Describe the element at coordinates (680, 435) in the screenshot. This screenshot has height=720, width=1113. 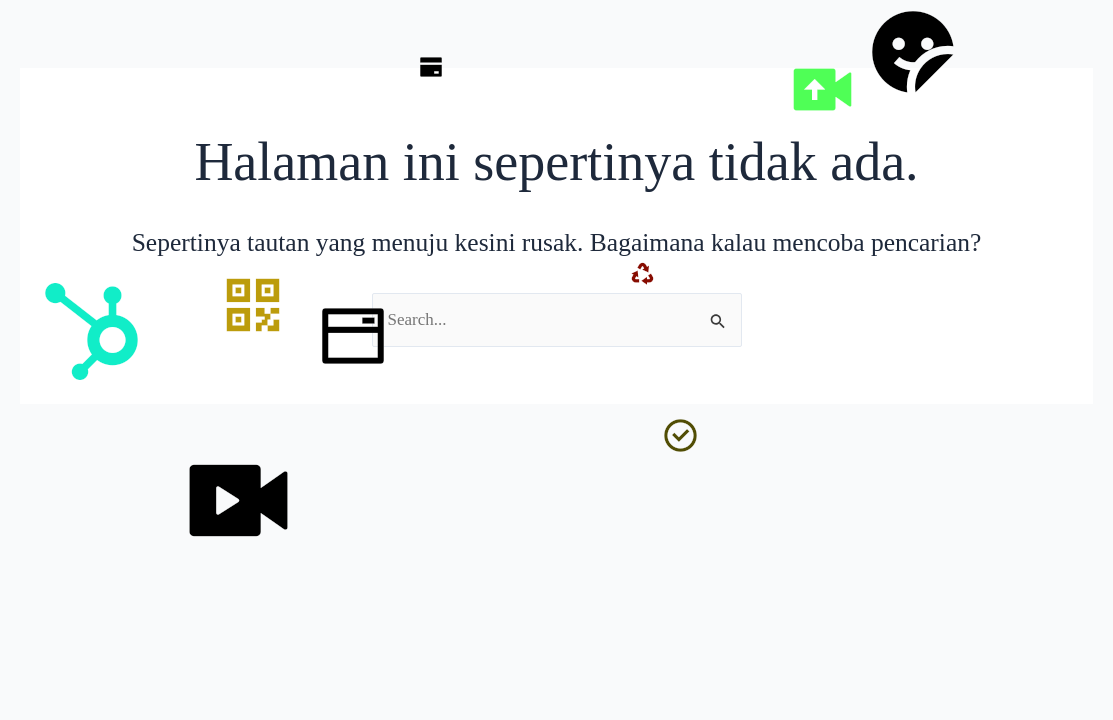
I see `indicates a completed or successful action` at that location.